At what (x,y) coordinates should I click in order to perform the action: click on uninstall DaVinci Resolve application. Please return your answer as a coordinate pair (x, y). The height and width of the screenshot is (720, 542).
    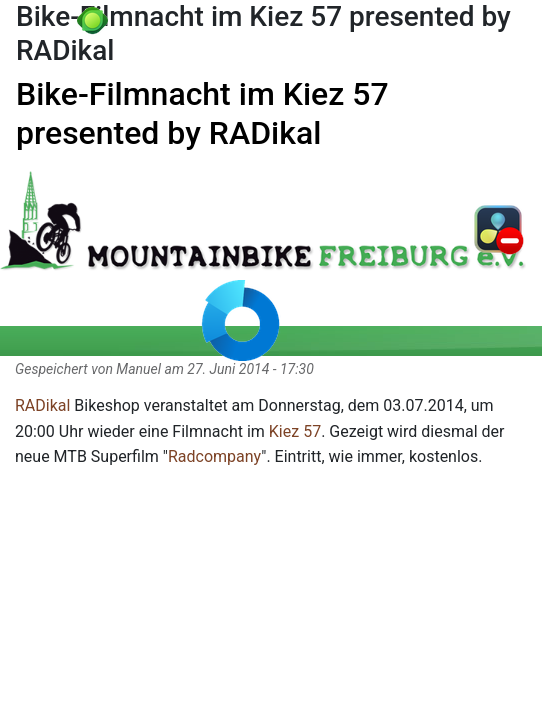
    Looking at the image, I should click on (498, 229).